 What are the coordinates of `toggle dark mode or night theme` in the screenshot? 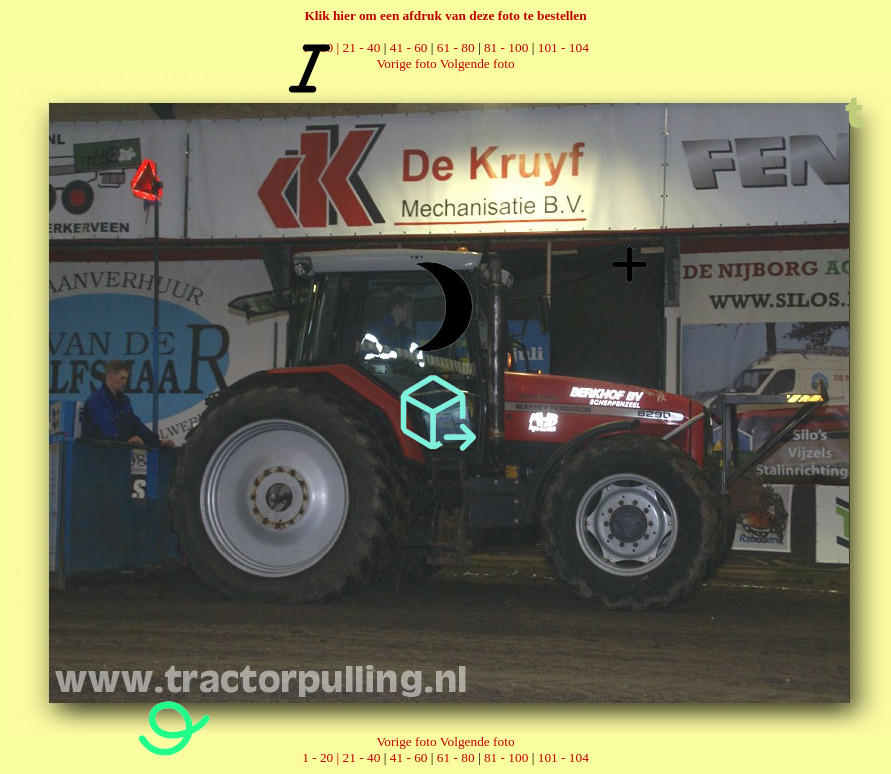 It's located at (441, 306).